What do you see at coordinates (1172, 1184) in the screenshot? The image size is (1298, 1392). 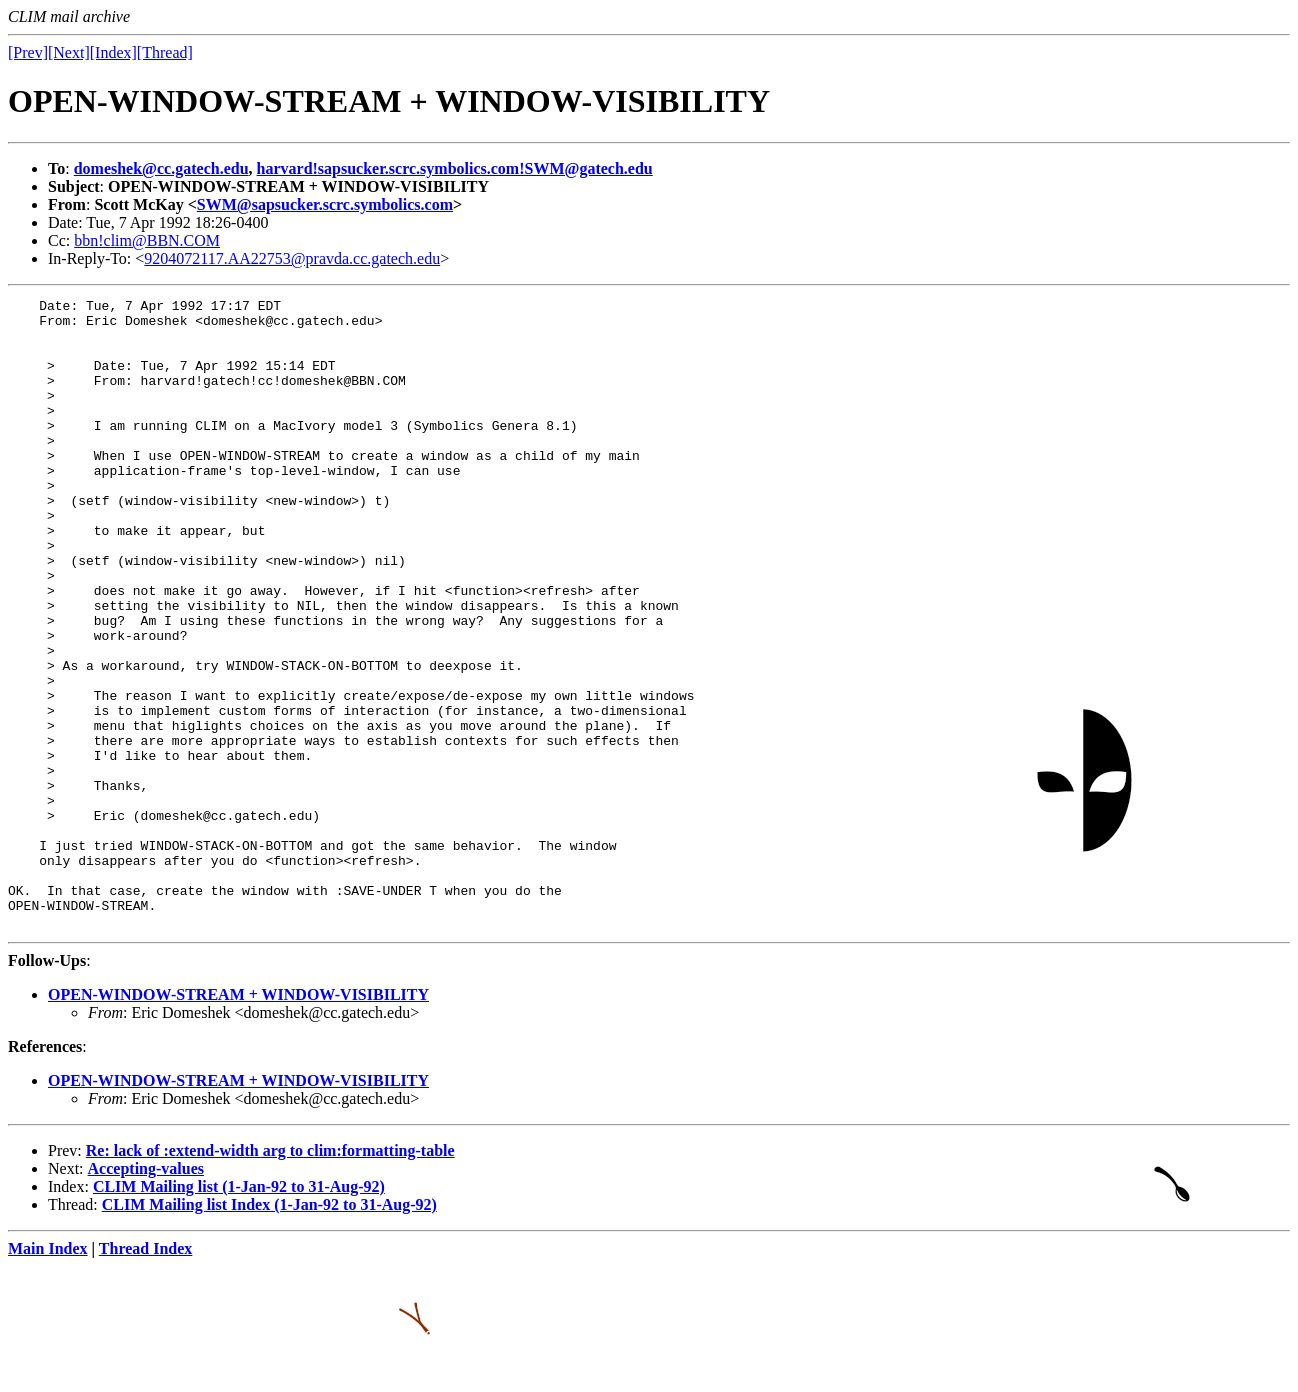 I see `select utensil or cutlery option` at bounding box center [1172, 1184].